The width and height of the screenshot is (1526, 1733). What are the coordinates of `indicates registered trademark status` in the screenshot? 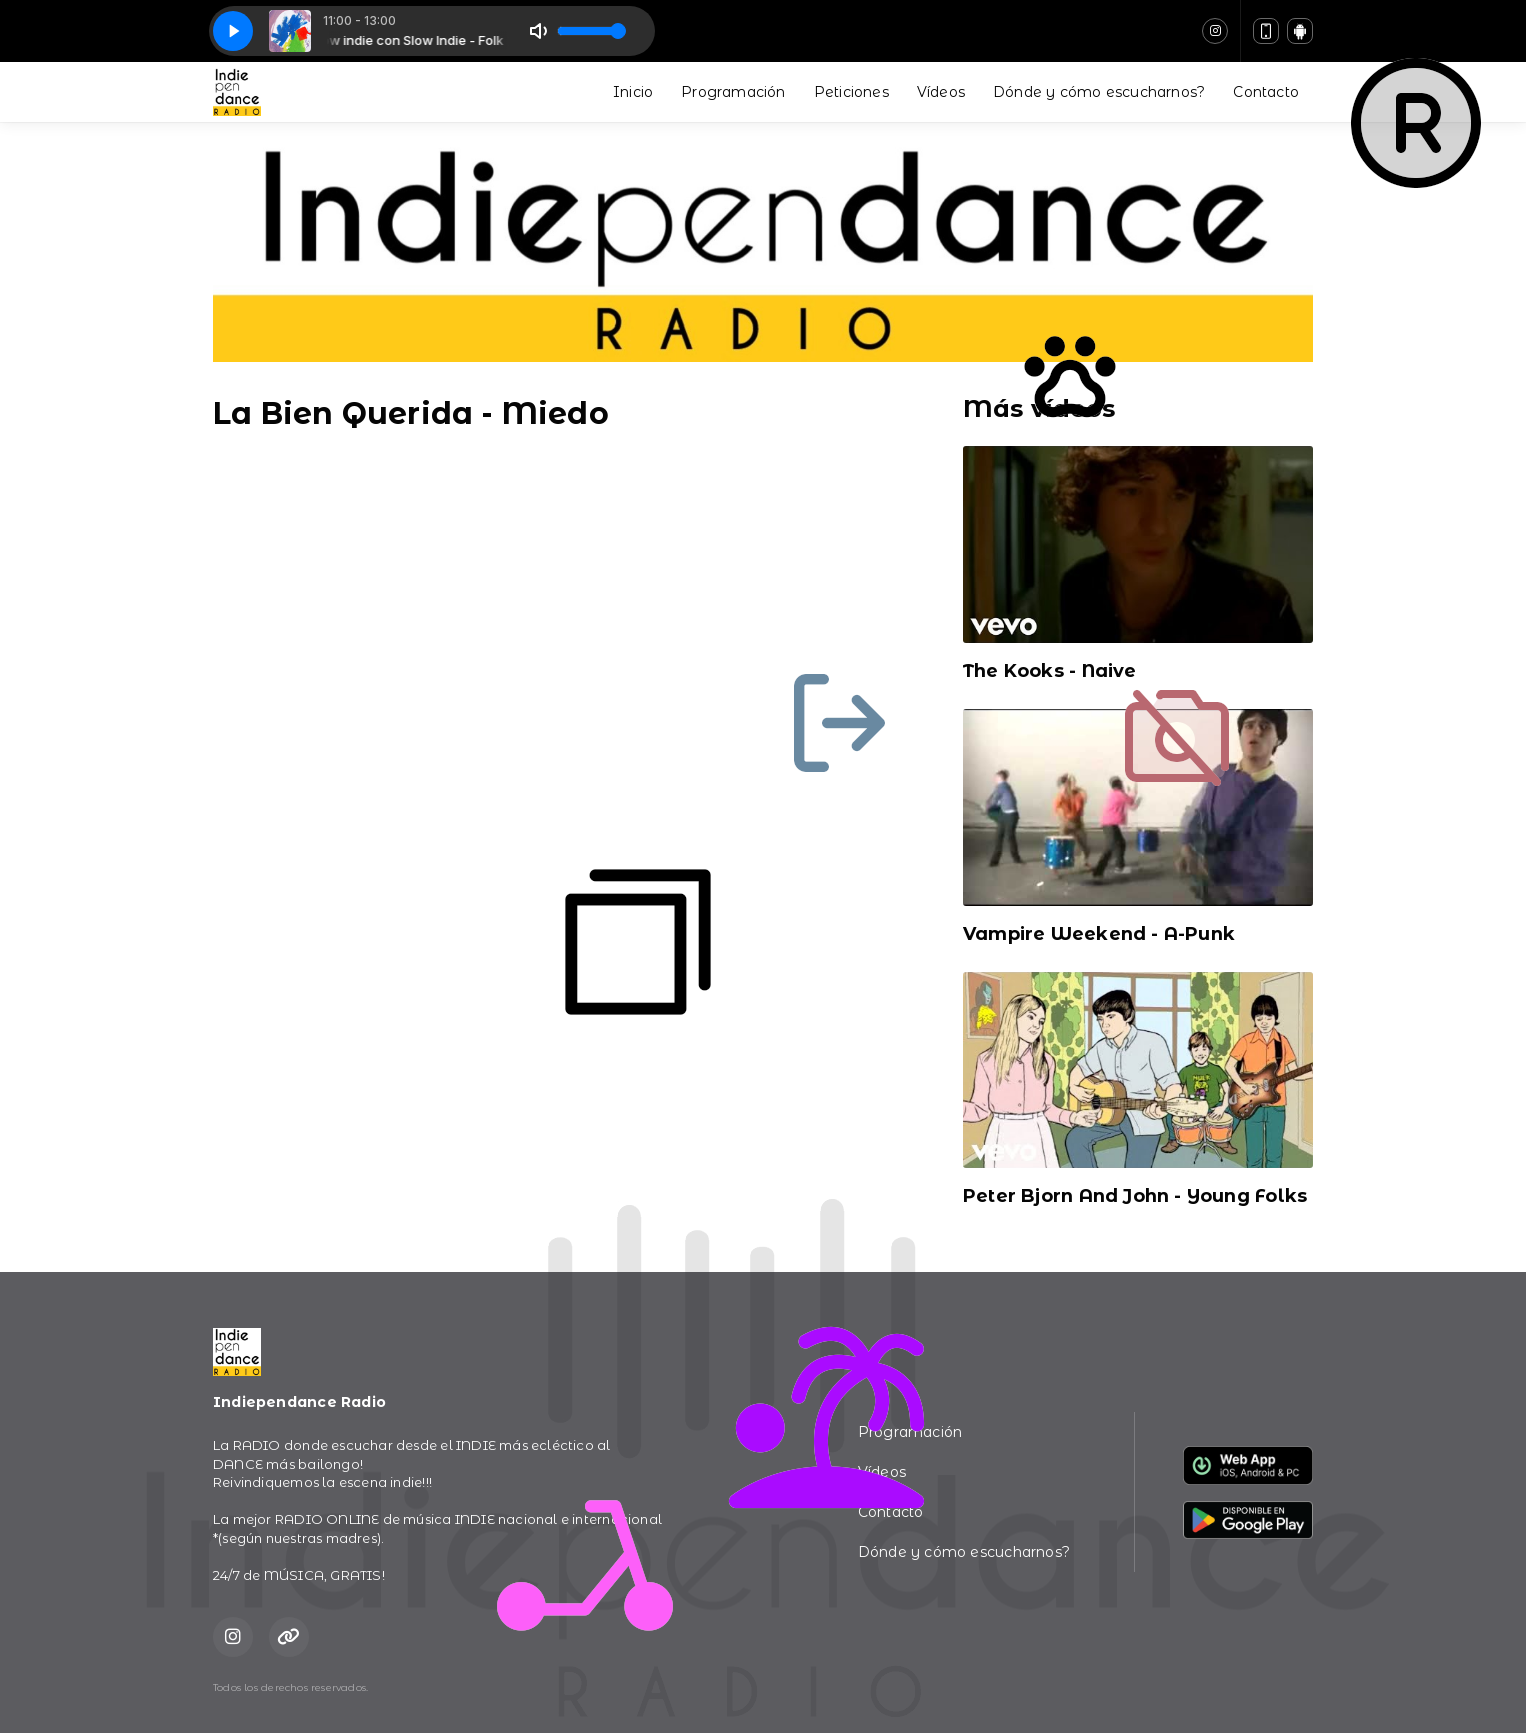 It's located at (1416, 123).